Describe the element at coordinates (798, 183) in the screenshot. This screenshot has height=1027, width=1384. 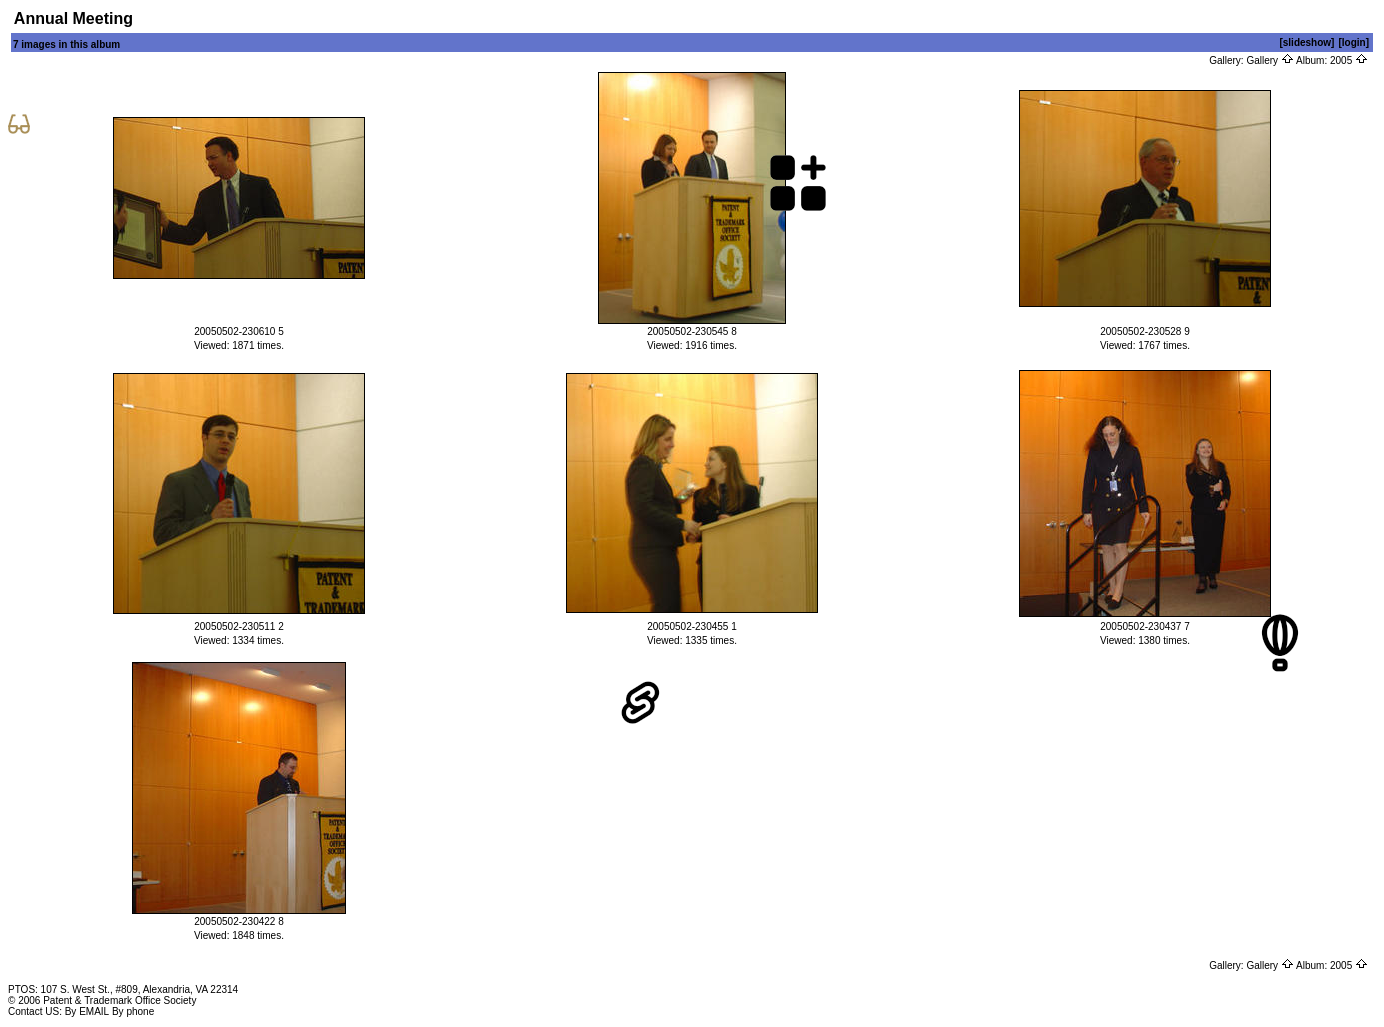
I see `access app drawer or menu` at that location.